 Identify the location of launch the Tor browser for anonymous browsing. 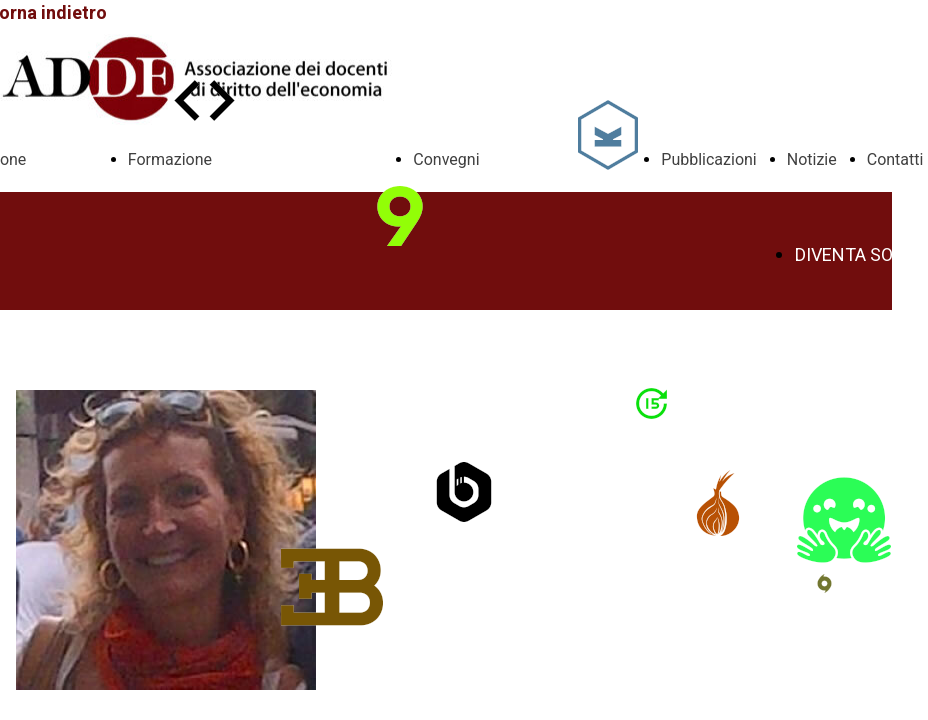
(718, 503).